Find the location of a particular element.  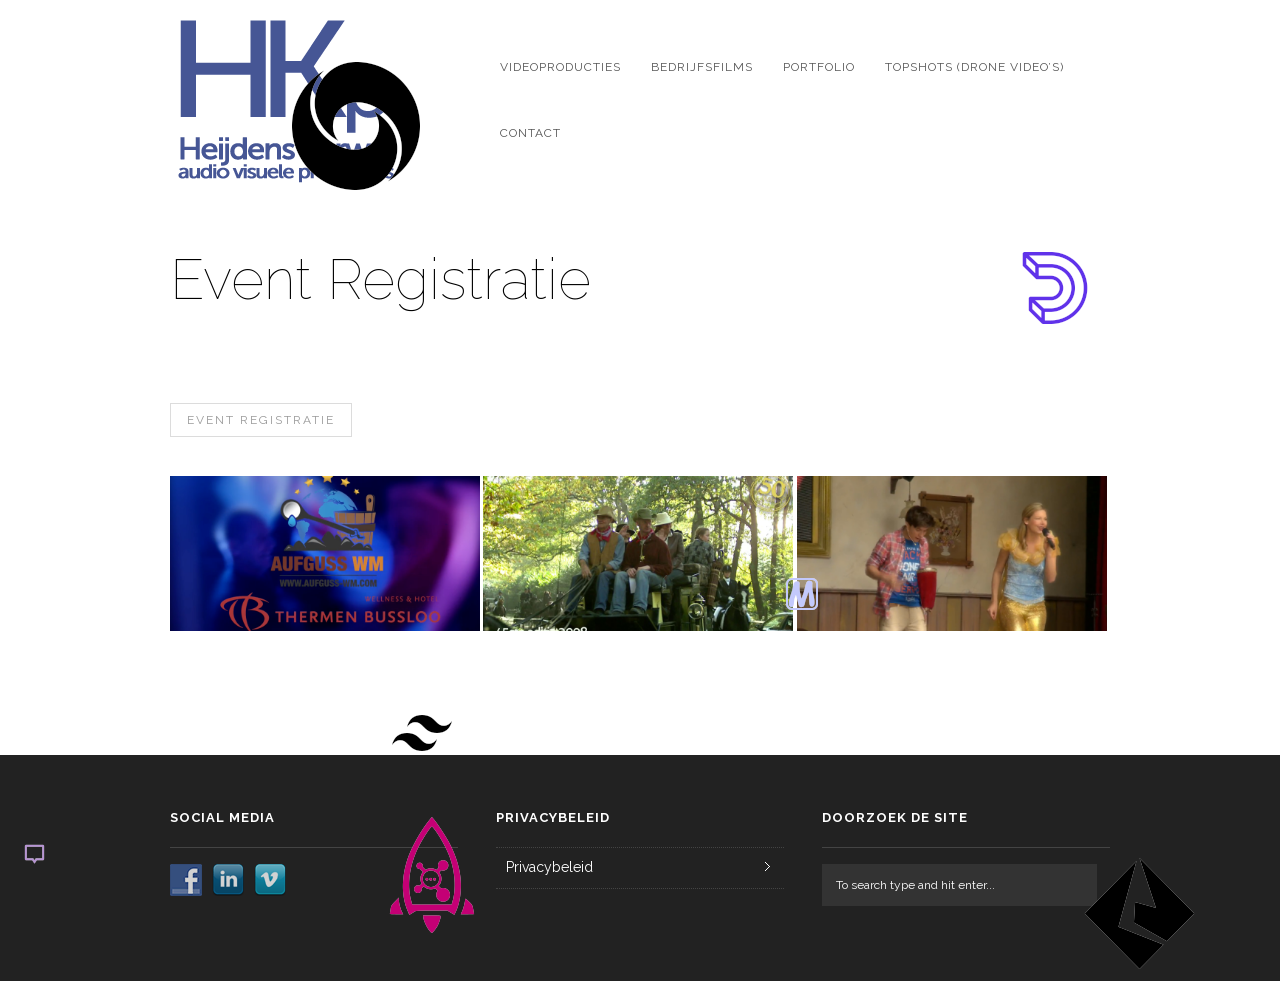

tailwind css framework logo is located at coordinates (422, 733).